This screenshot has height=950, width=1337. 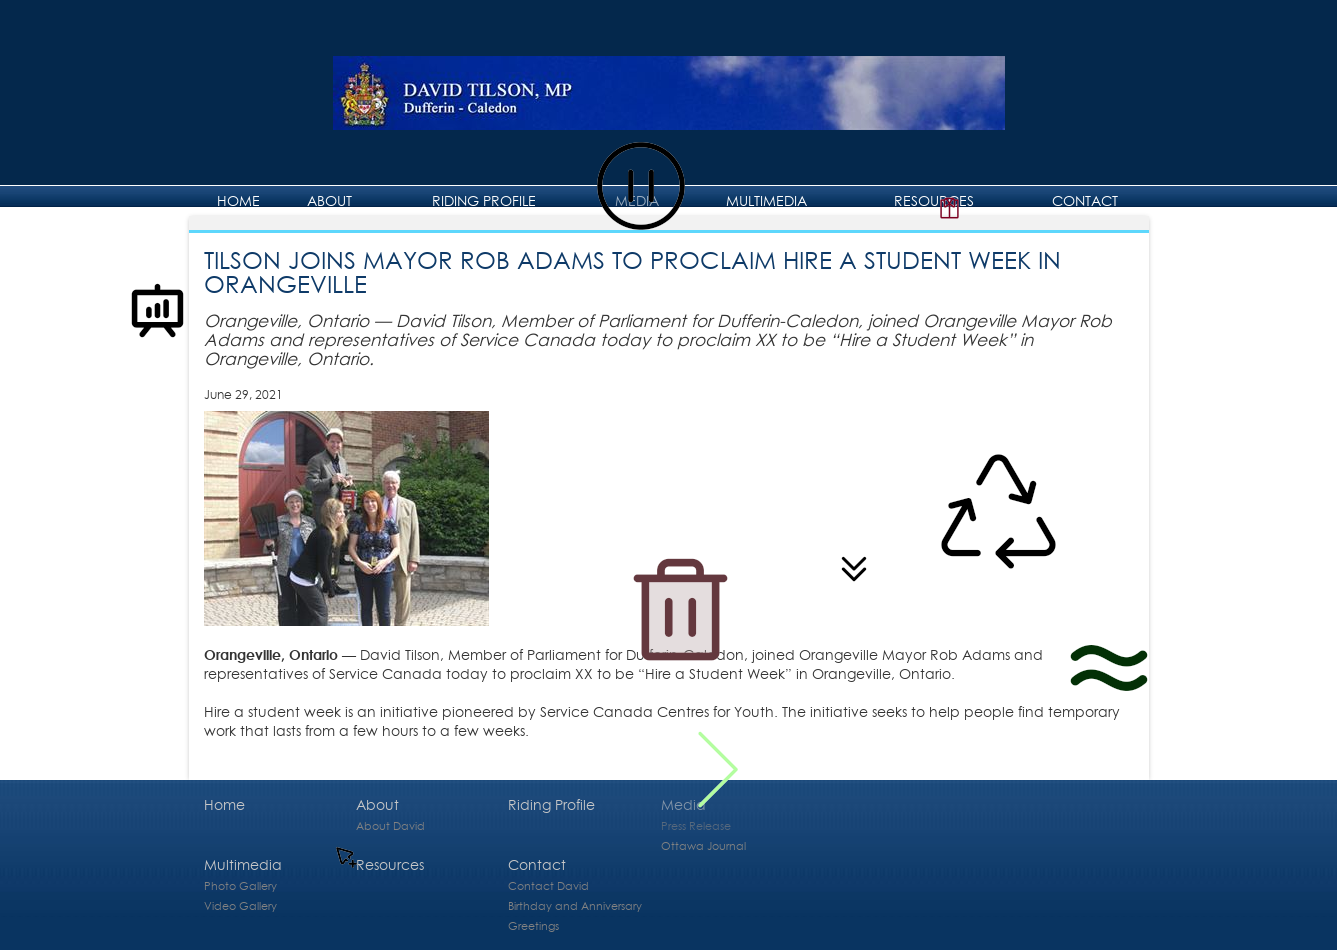 I want to click on indicates recyclable item or material, so click(x=998, y=511).